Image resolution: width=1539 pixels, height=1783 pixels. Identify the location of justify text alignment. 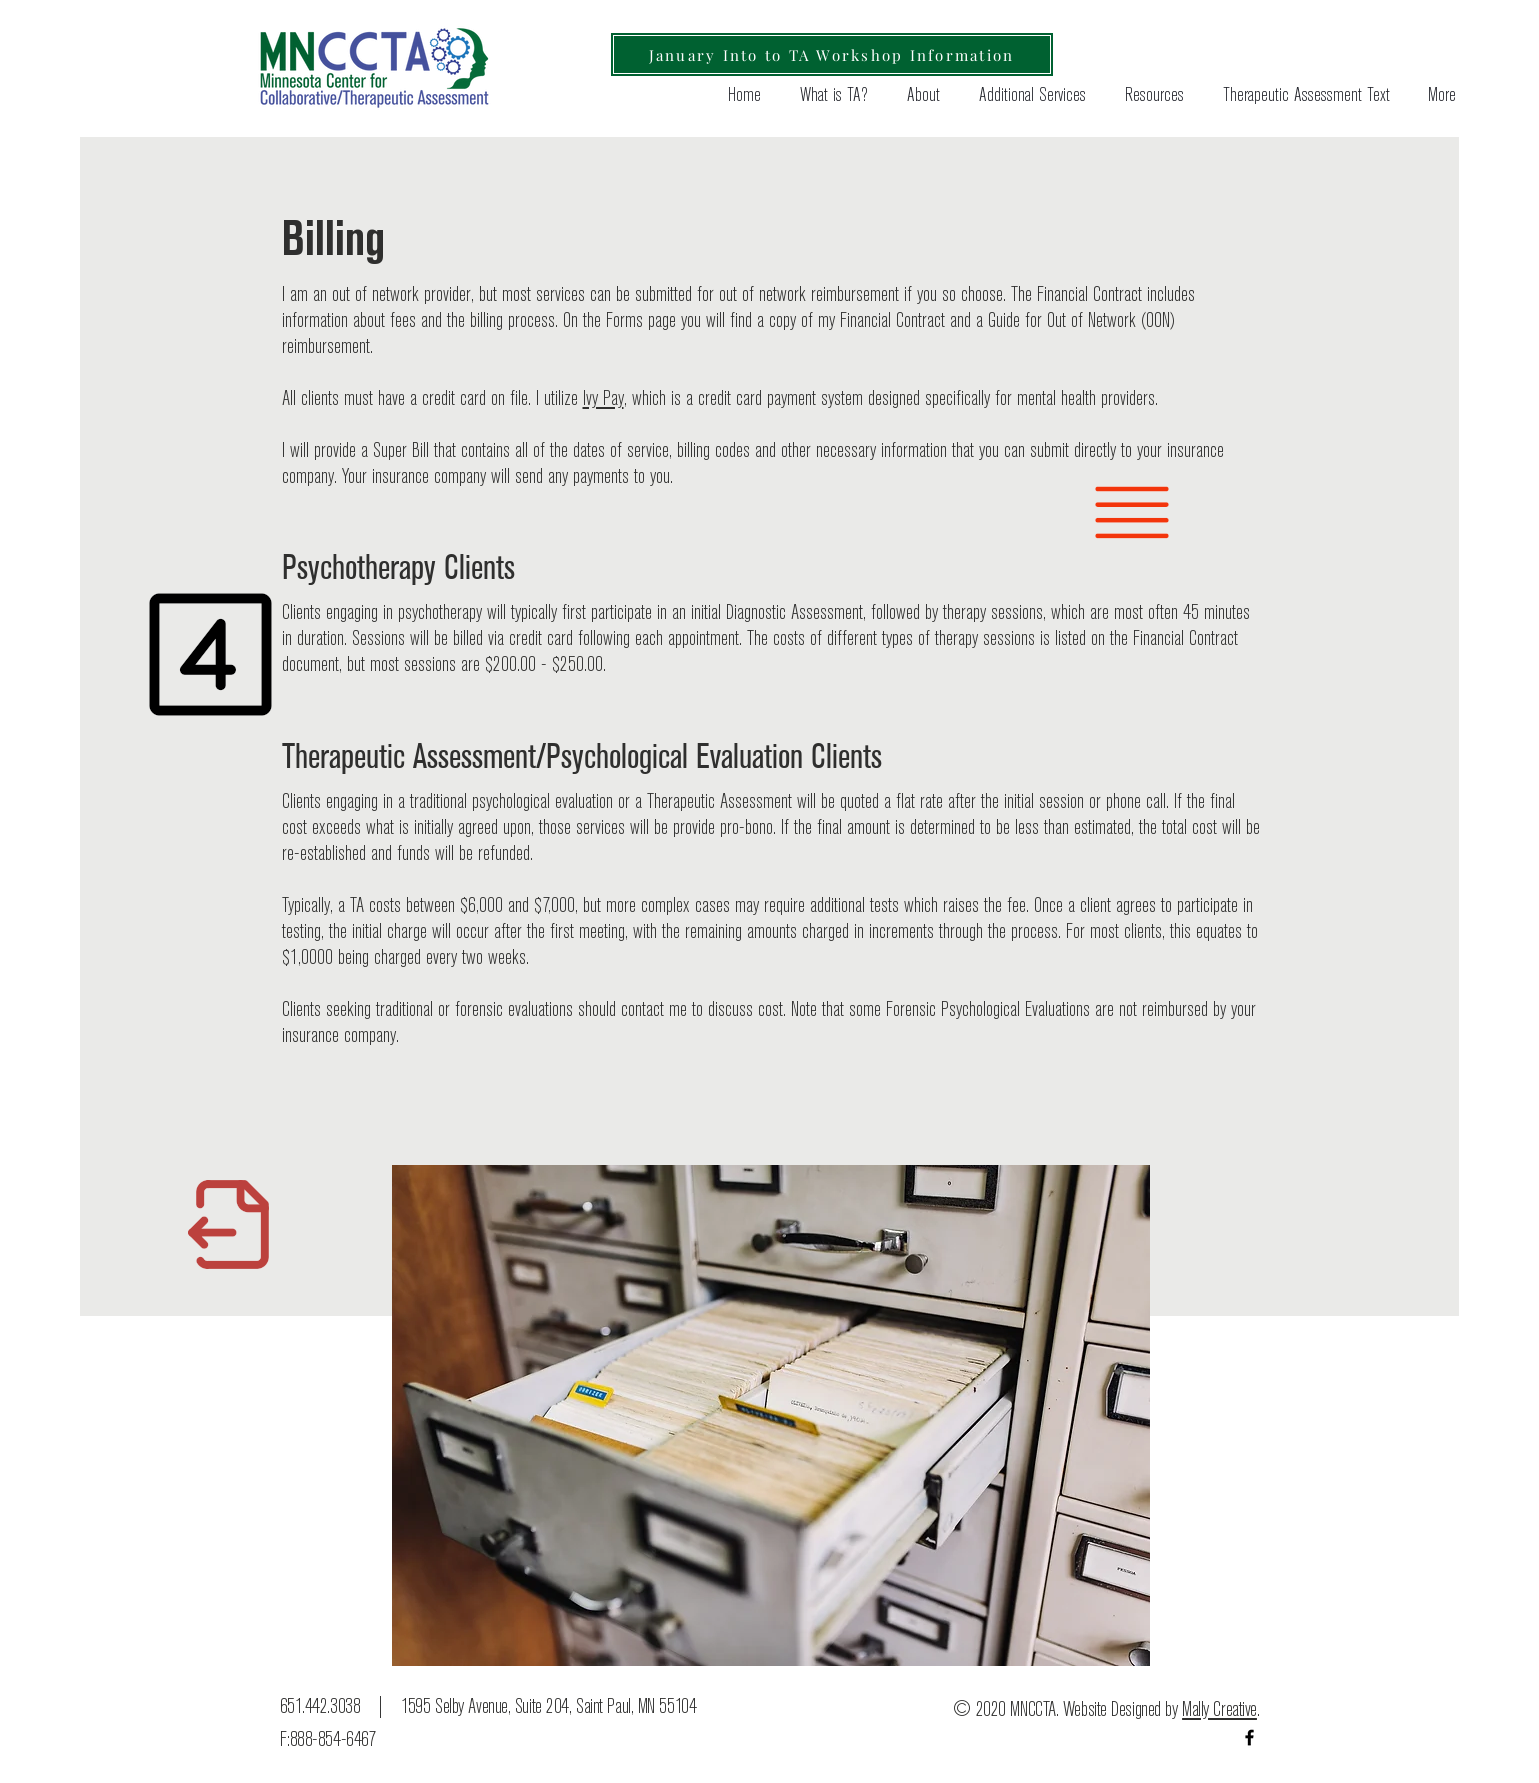
(1132, 514).